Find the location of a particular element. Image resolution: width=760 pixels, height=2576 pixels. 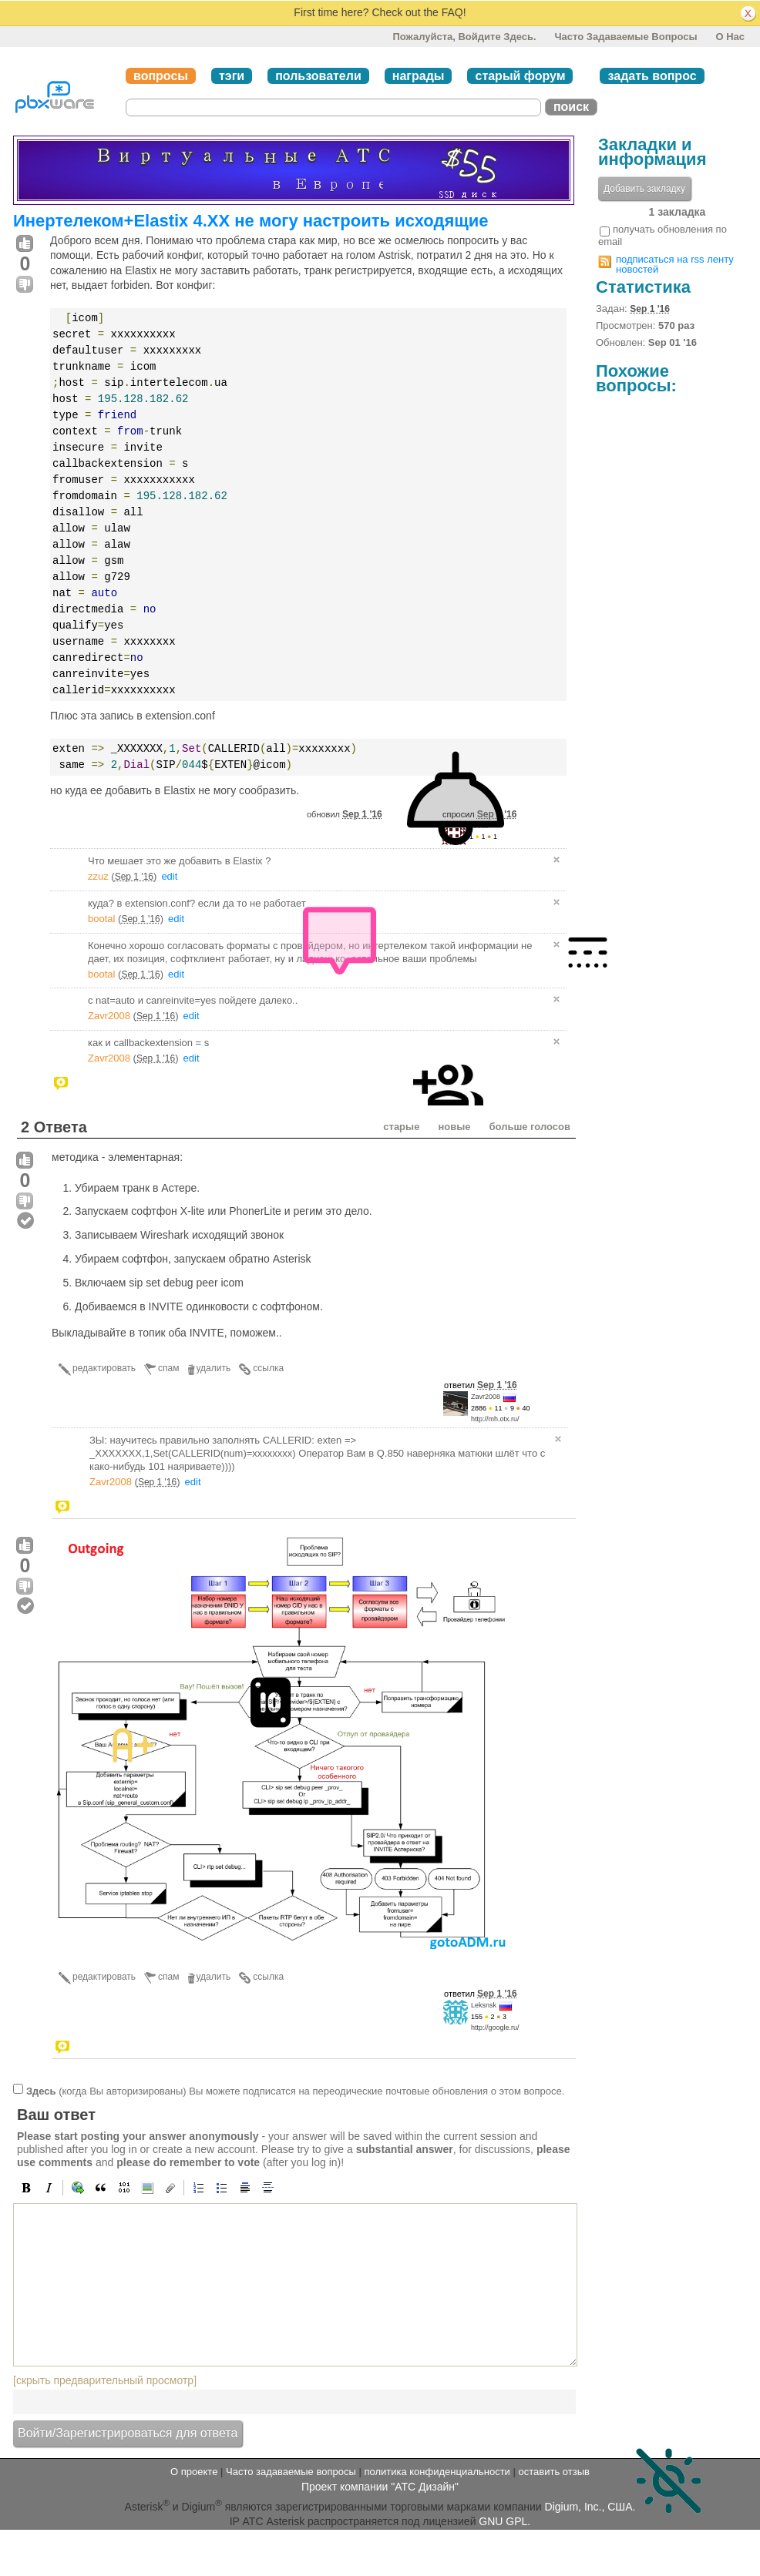

open chat or messaging is located at coordinates (339, 937).